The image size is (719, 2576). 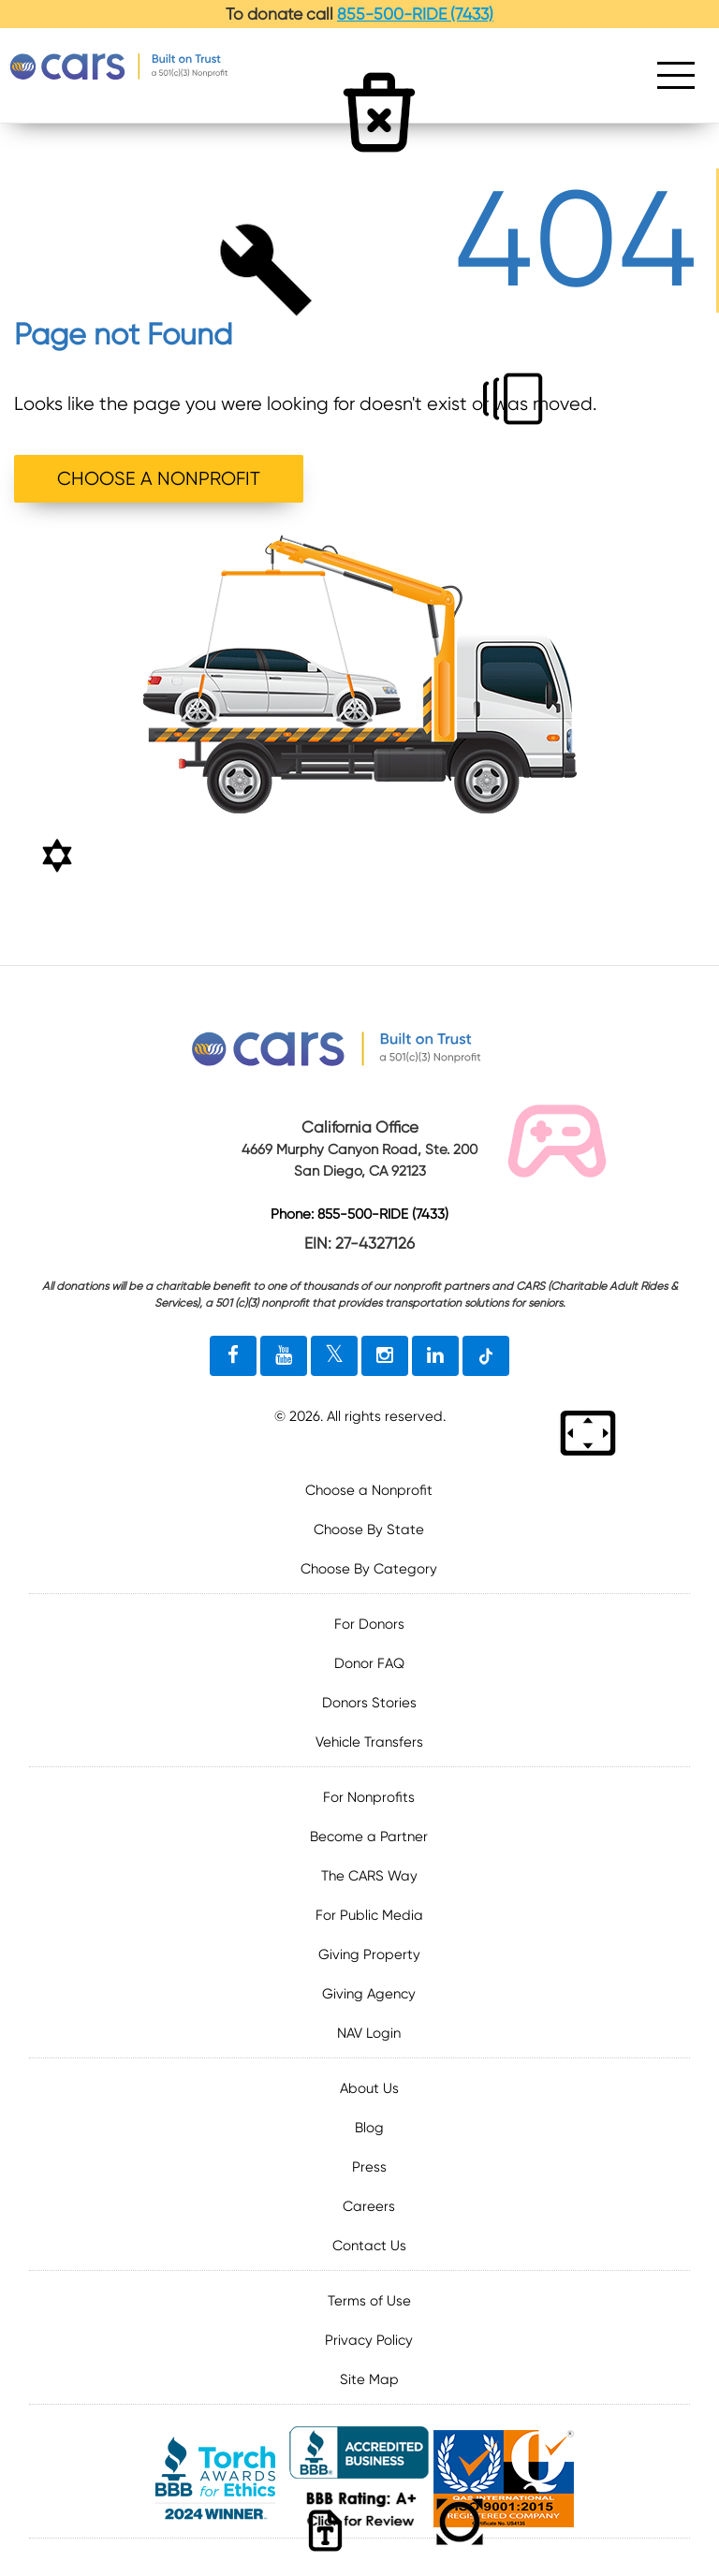 What do you see at coordinates (460, 2522) in the screenshot?
I see `expand content to fill available space` at bounding box center [460, 2522].